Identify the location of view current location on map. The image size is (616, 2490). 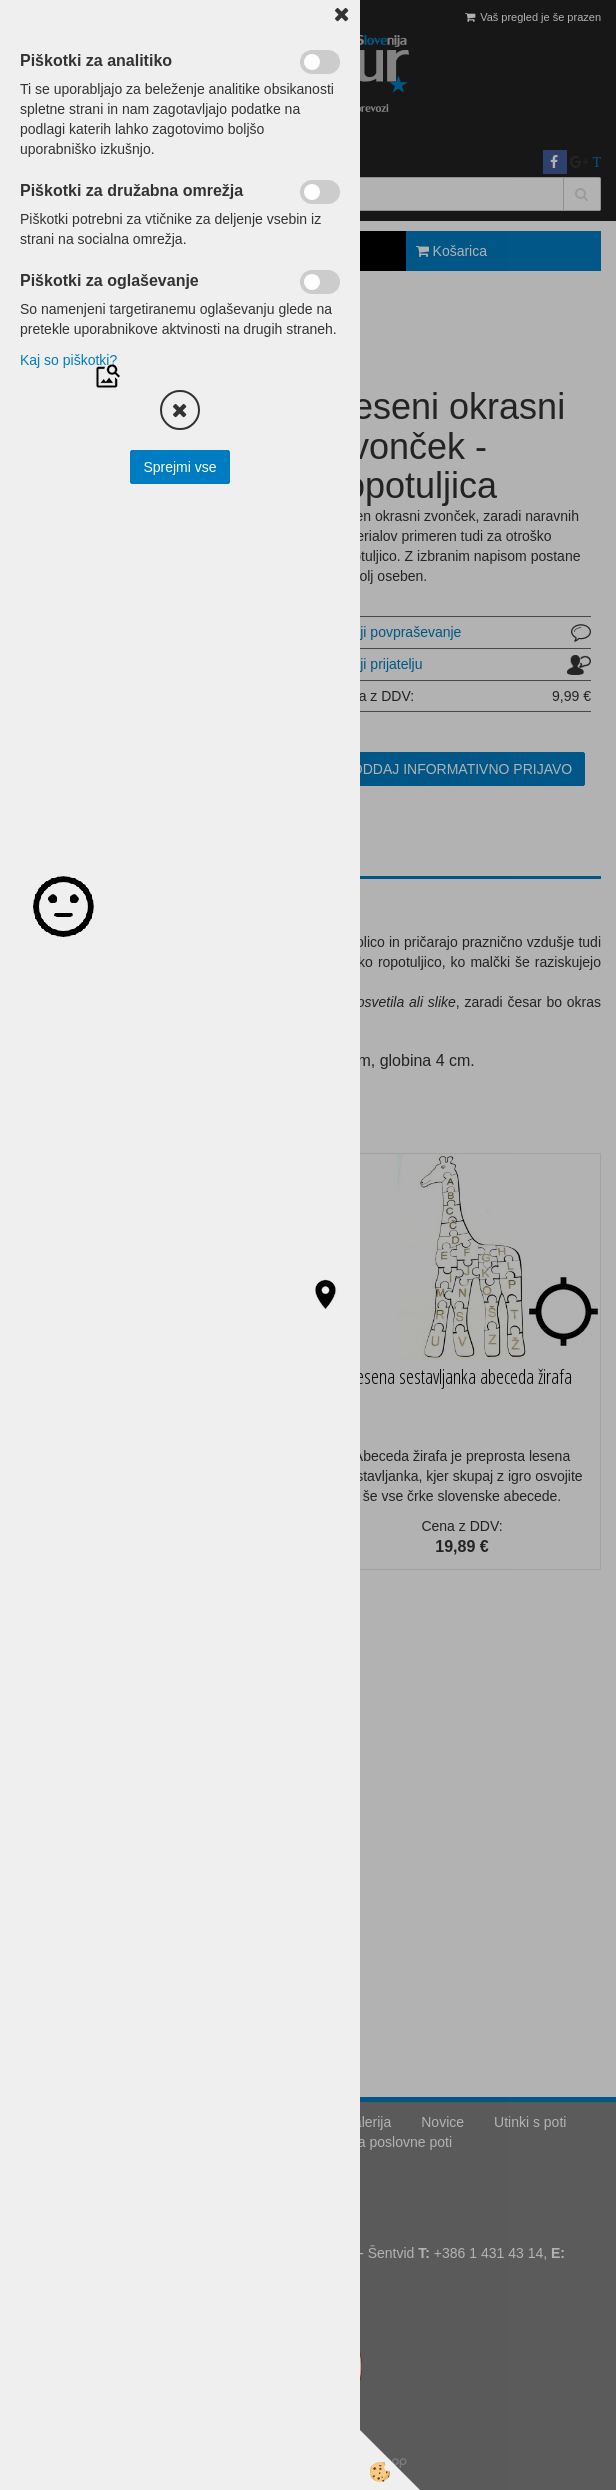
(325, 1294).